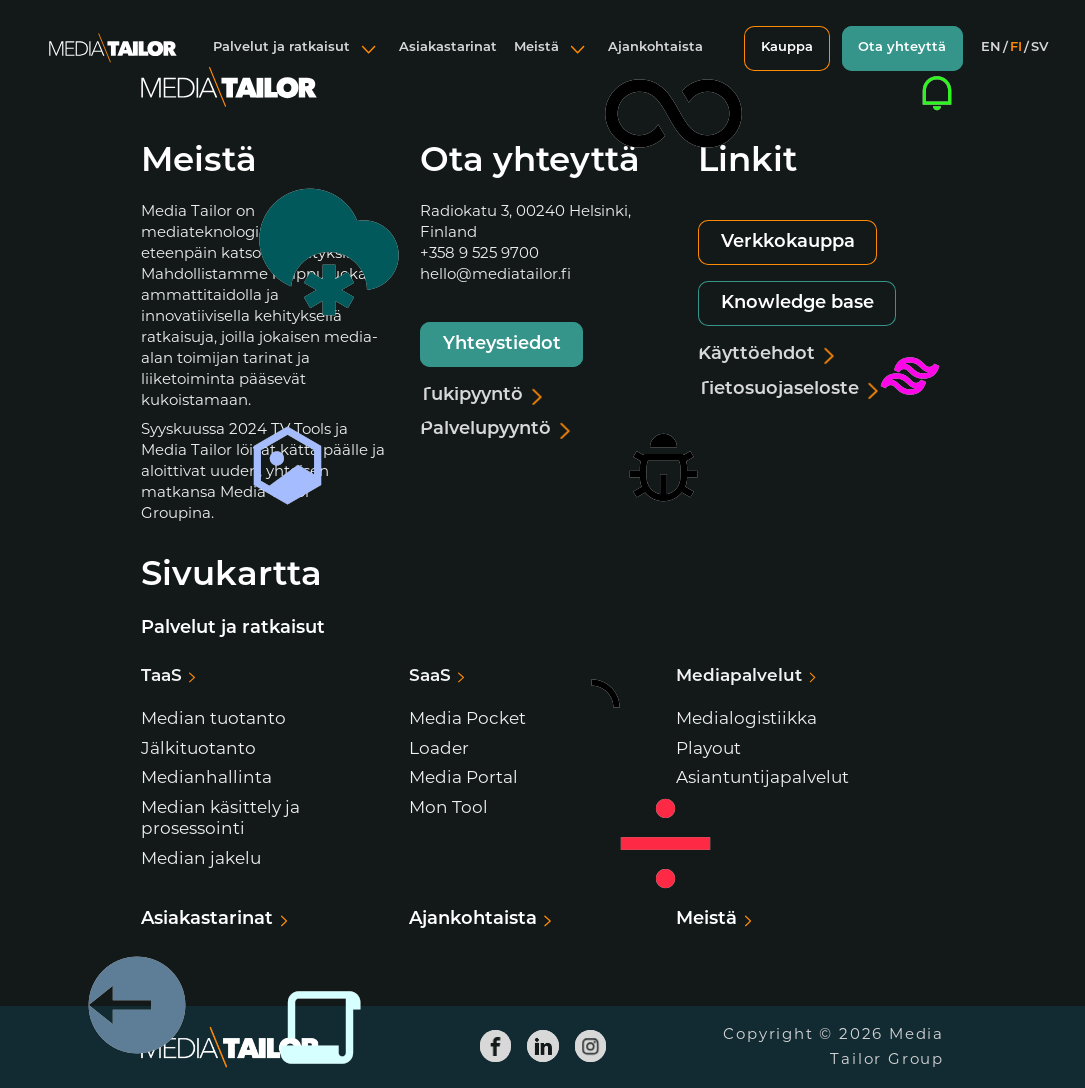  Describe the element at coordinates (910, 376) in the screenshot. I see `tailwind css framework logo` at that location.